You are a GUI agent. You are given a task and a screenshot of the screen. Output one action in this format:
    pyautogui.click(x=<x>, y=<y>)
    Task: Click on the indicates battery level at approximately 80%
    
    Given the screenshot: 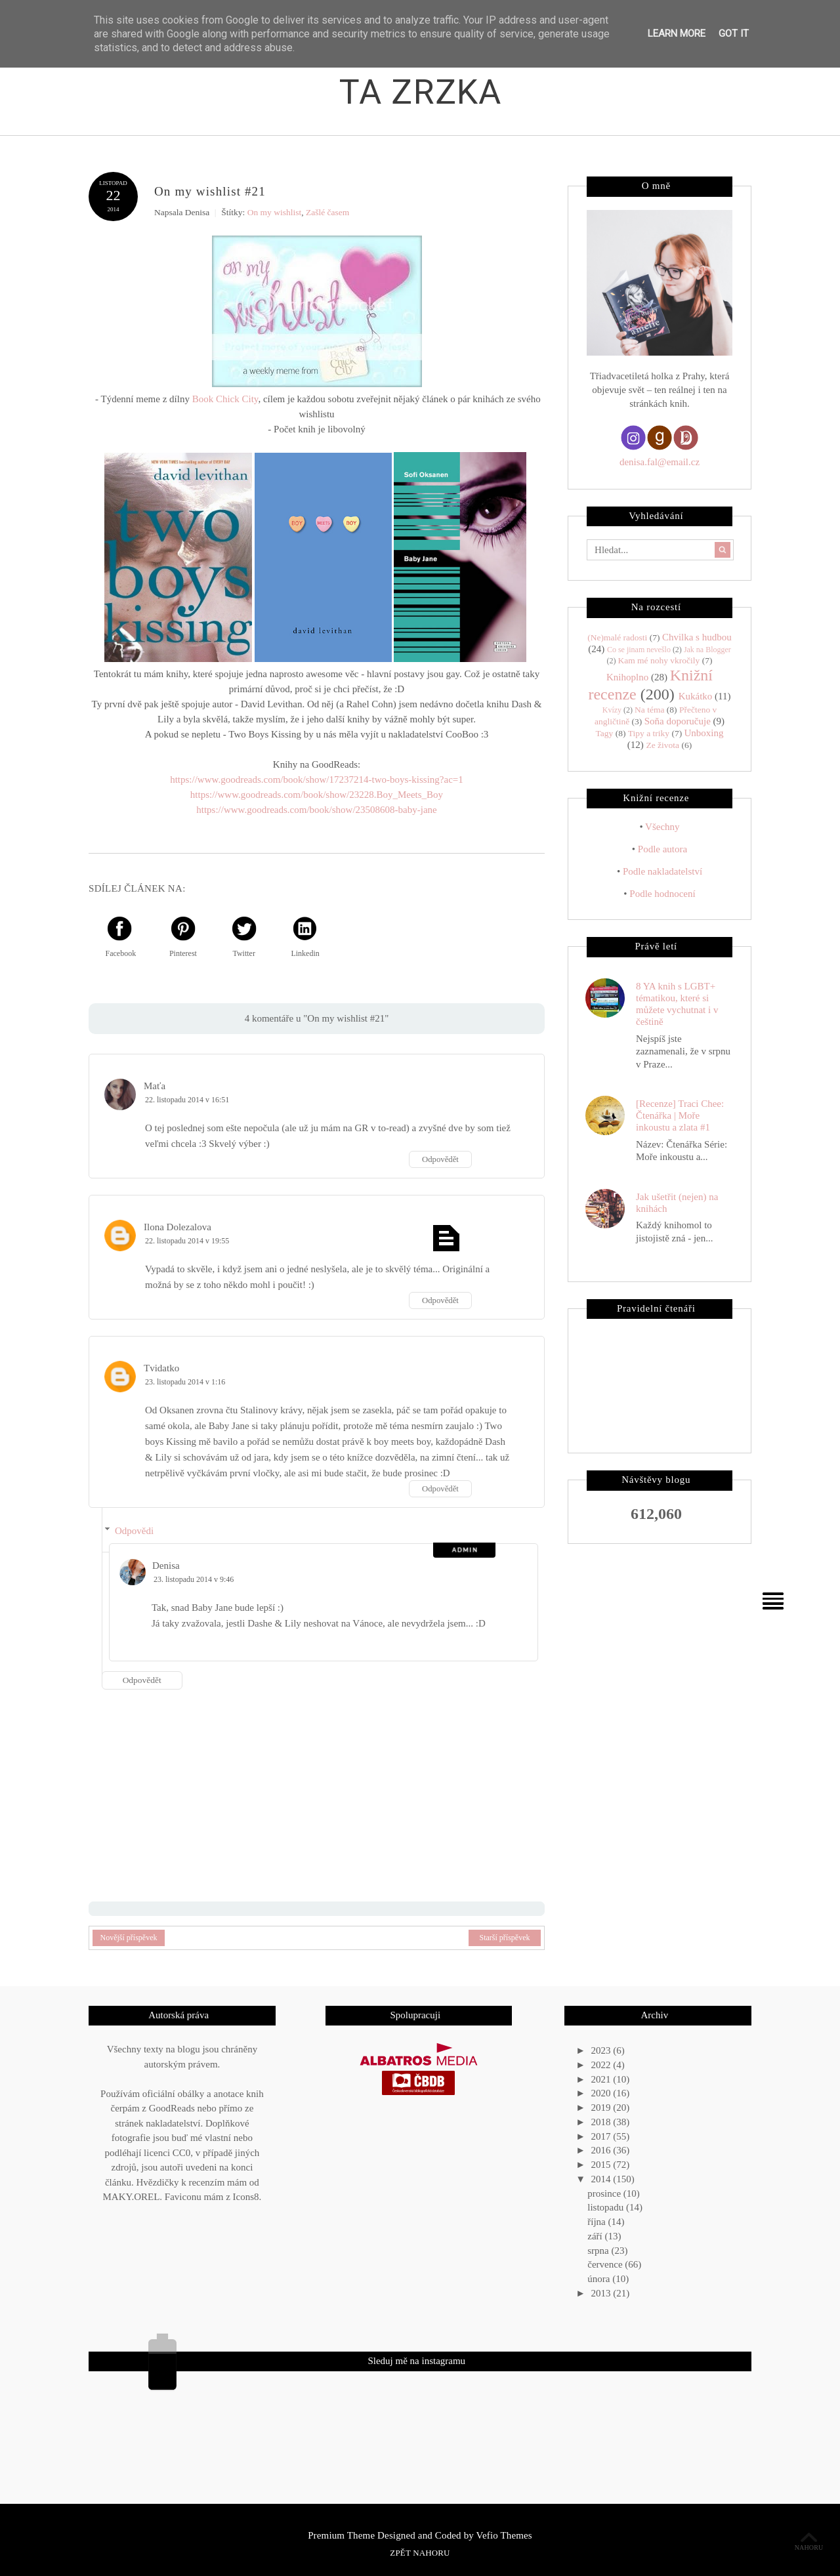 What is the action you would take?
    pyautogui.click(x=162, y=2361)
    